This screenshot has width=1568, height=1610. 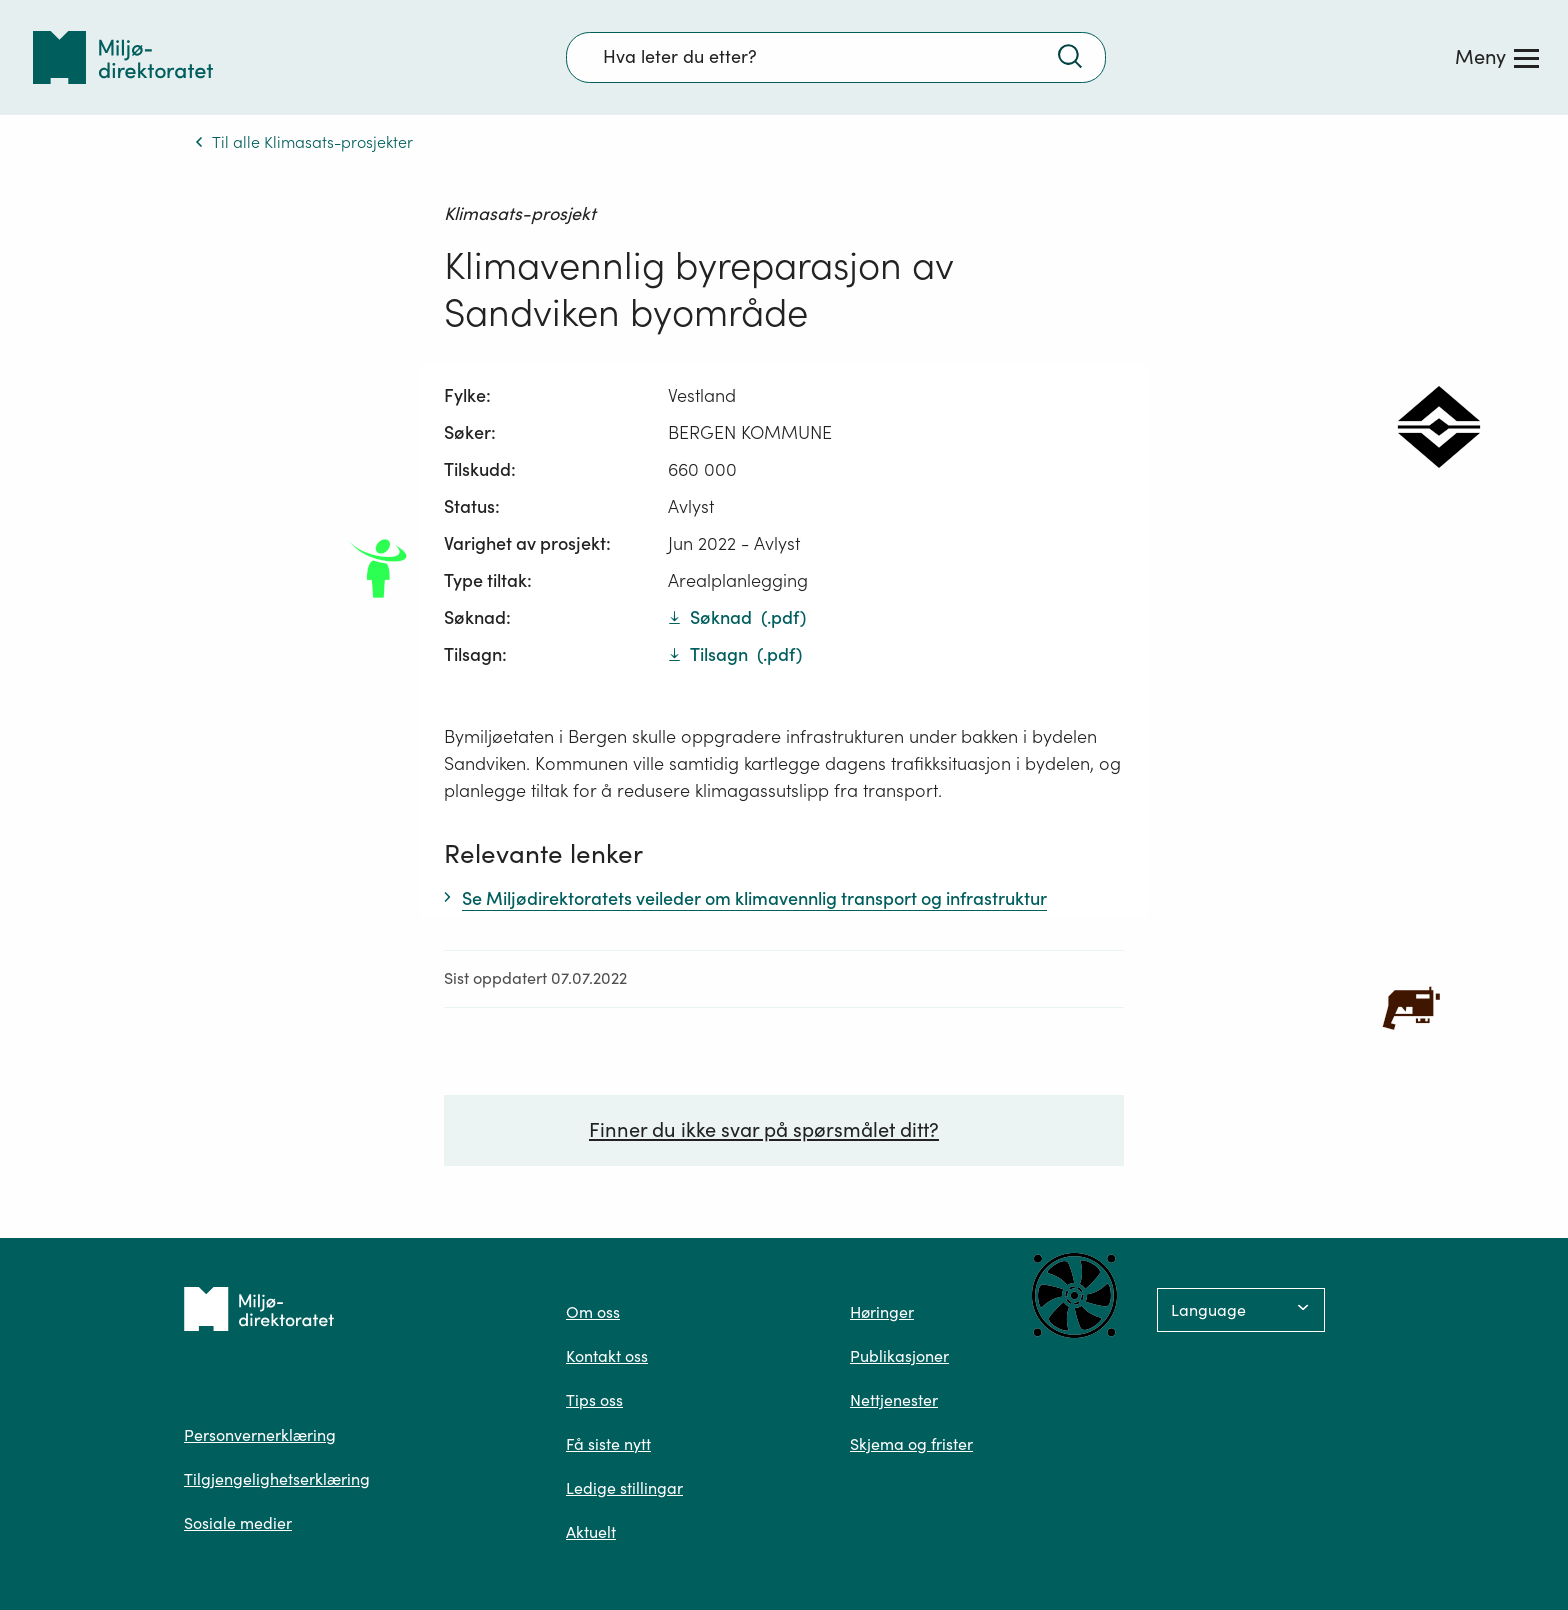 What do you see at coordinates (377, 568) in the screenshot?
I see `indicates a character or avatar with special status` at bounding box center [377, 568].